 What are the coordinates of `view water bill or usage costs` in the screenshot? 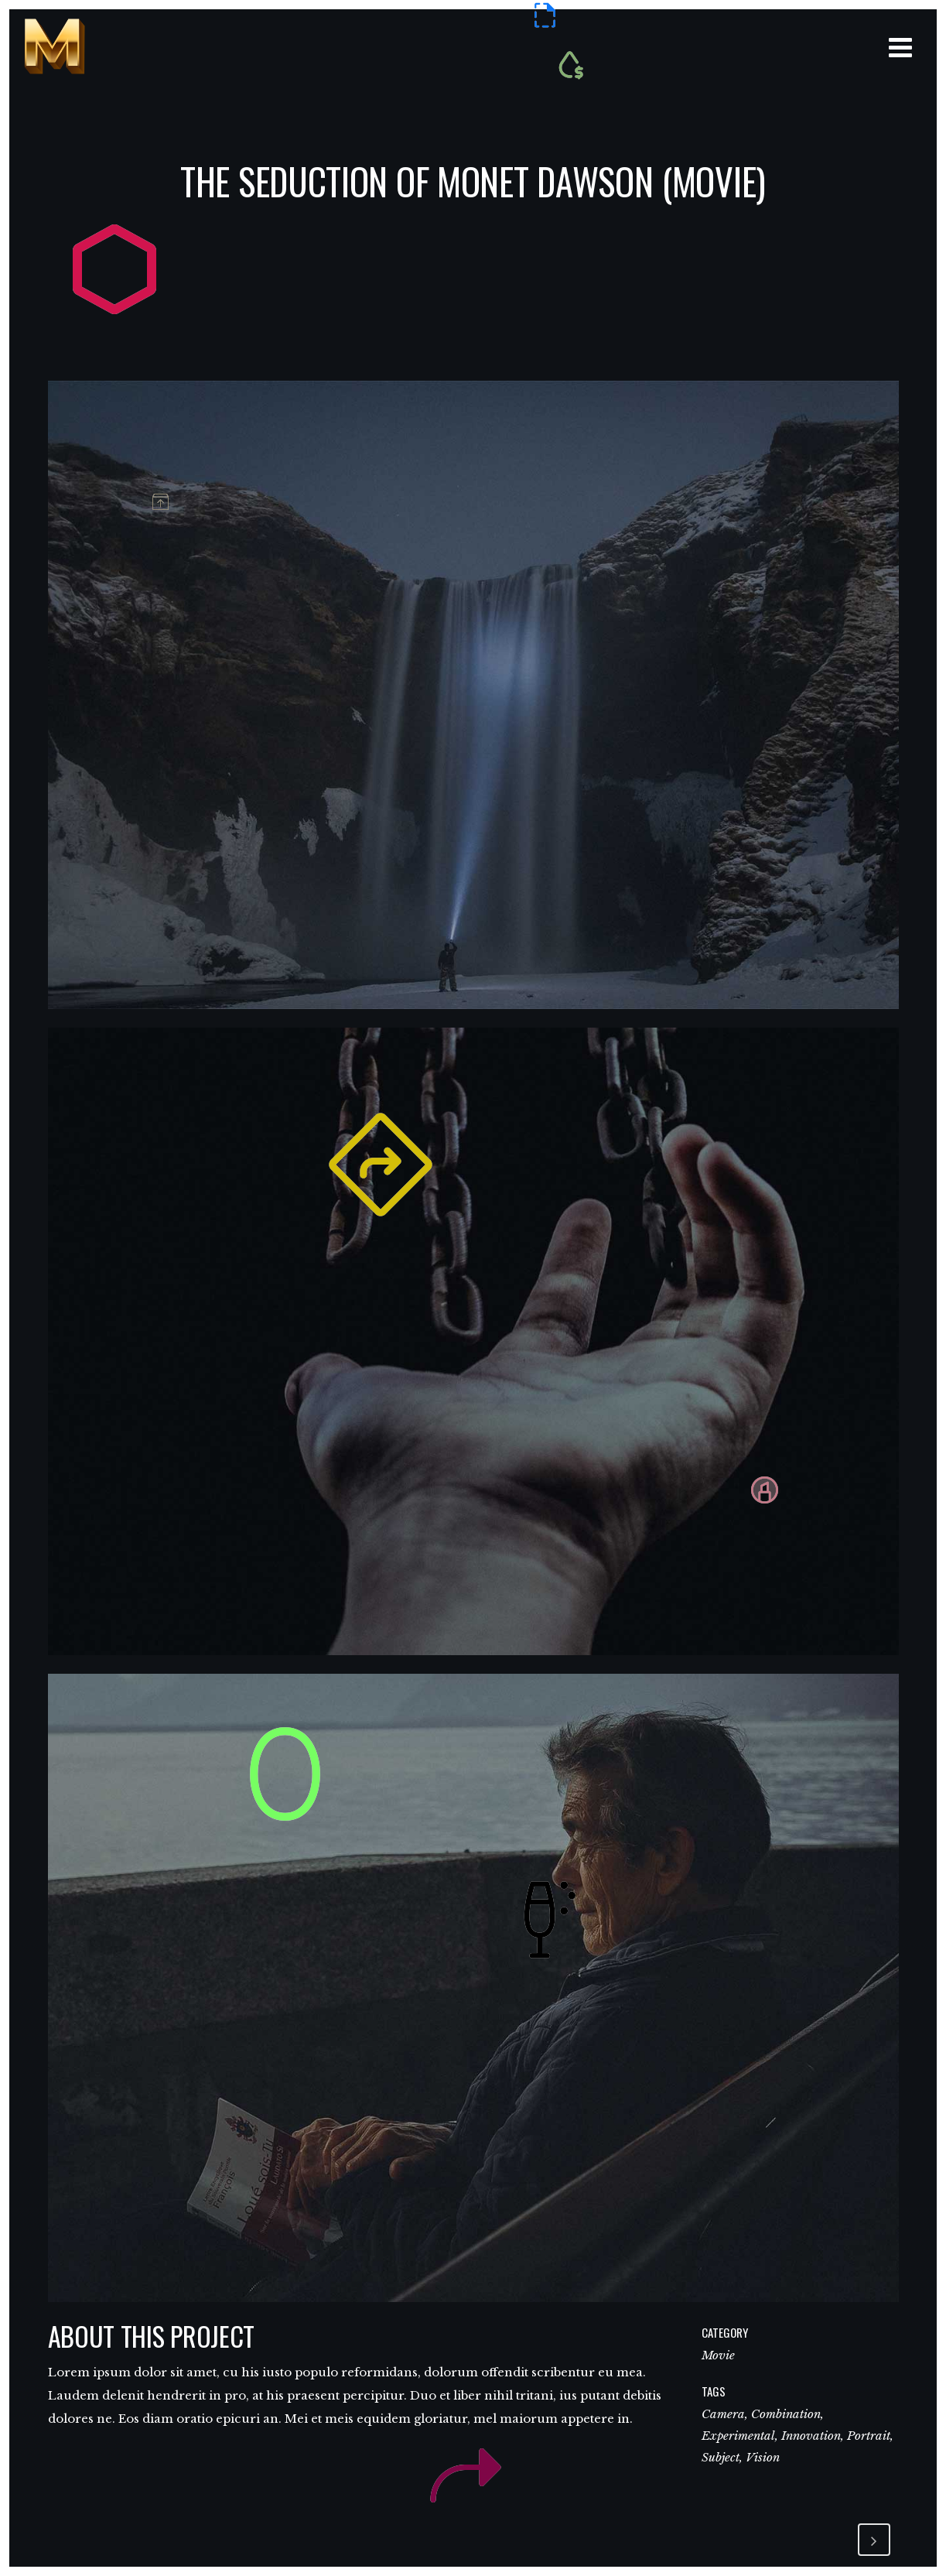 It's located at (569, 64).